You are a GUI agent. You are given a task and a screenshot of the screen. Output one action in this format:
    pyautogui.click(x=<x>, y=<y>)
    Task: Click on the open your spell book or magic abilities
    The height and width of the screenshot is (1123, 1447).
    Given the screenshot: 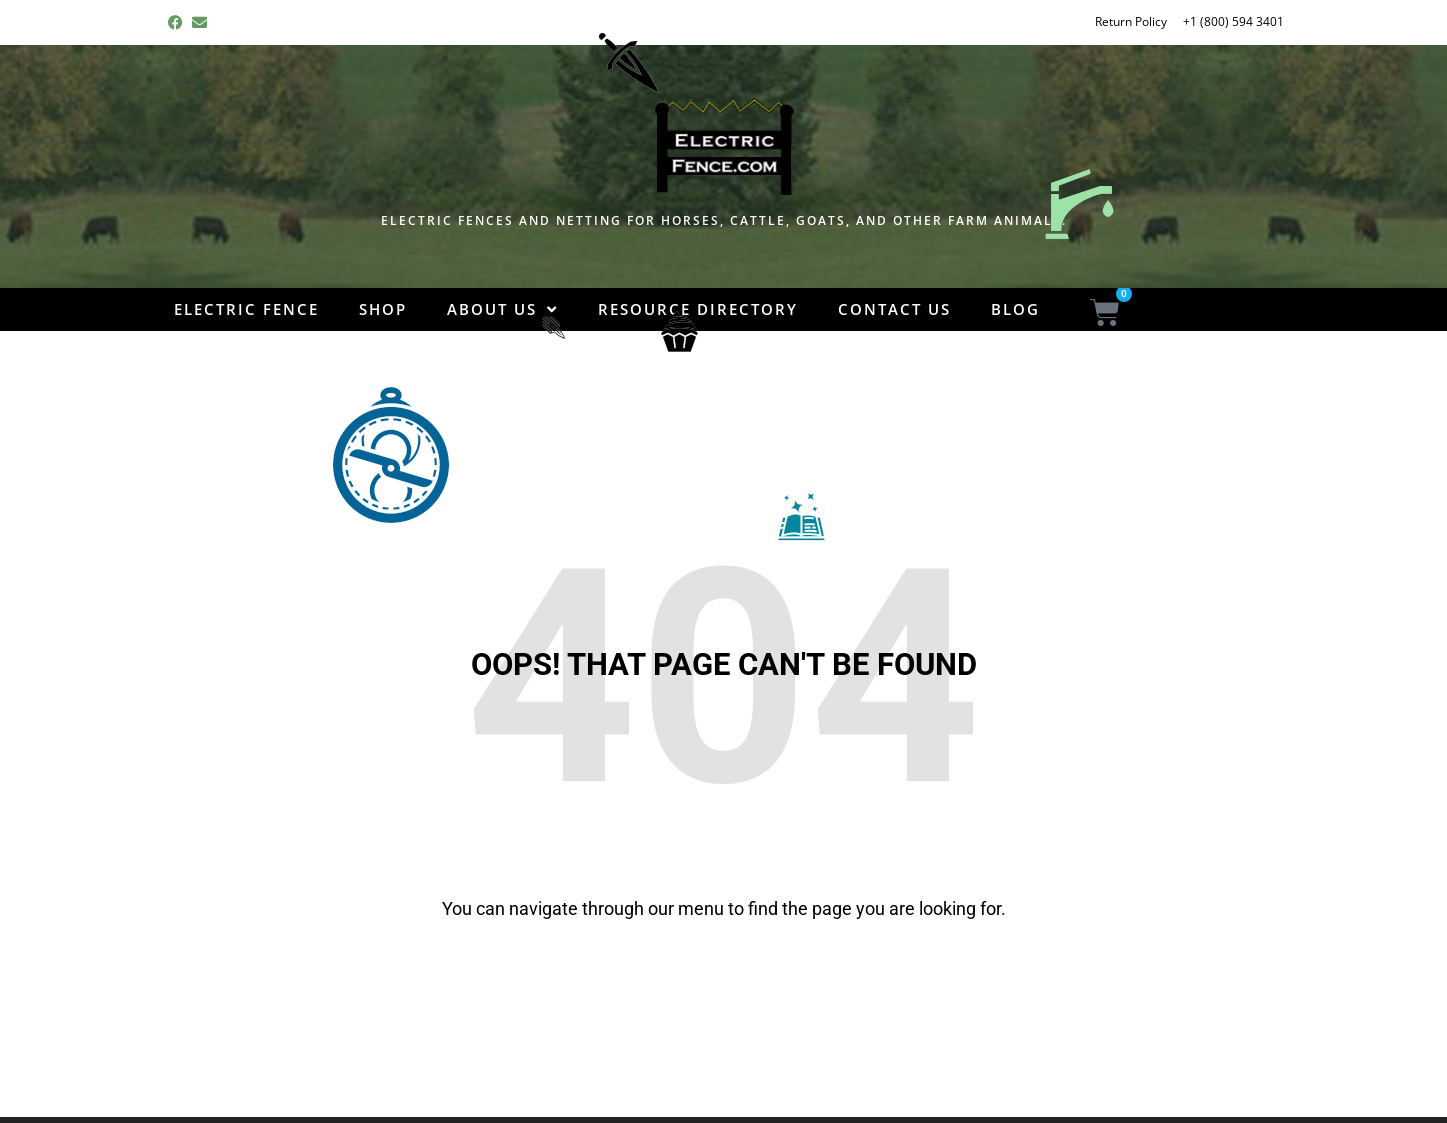 What is the action you would take?
    pyautogui.click(x=801, y=516)
    